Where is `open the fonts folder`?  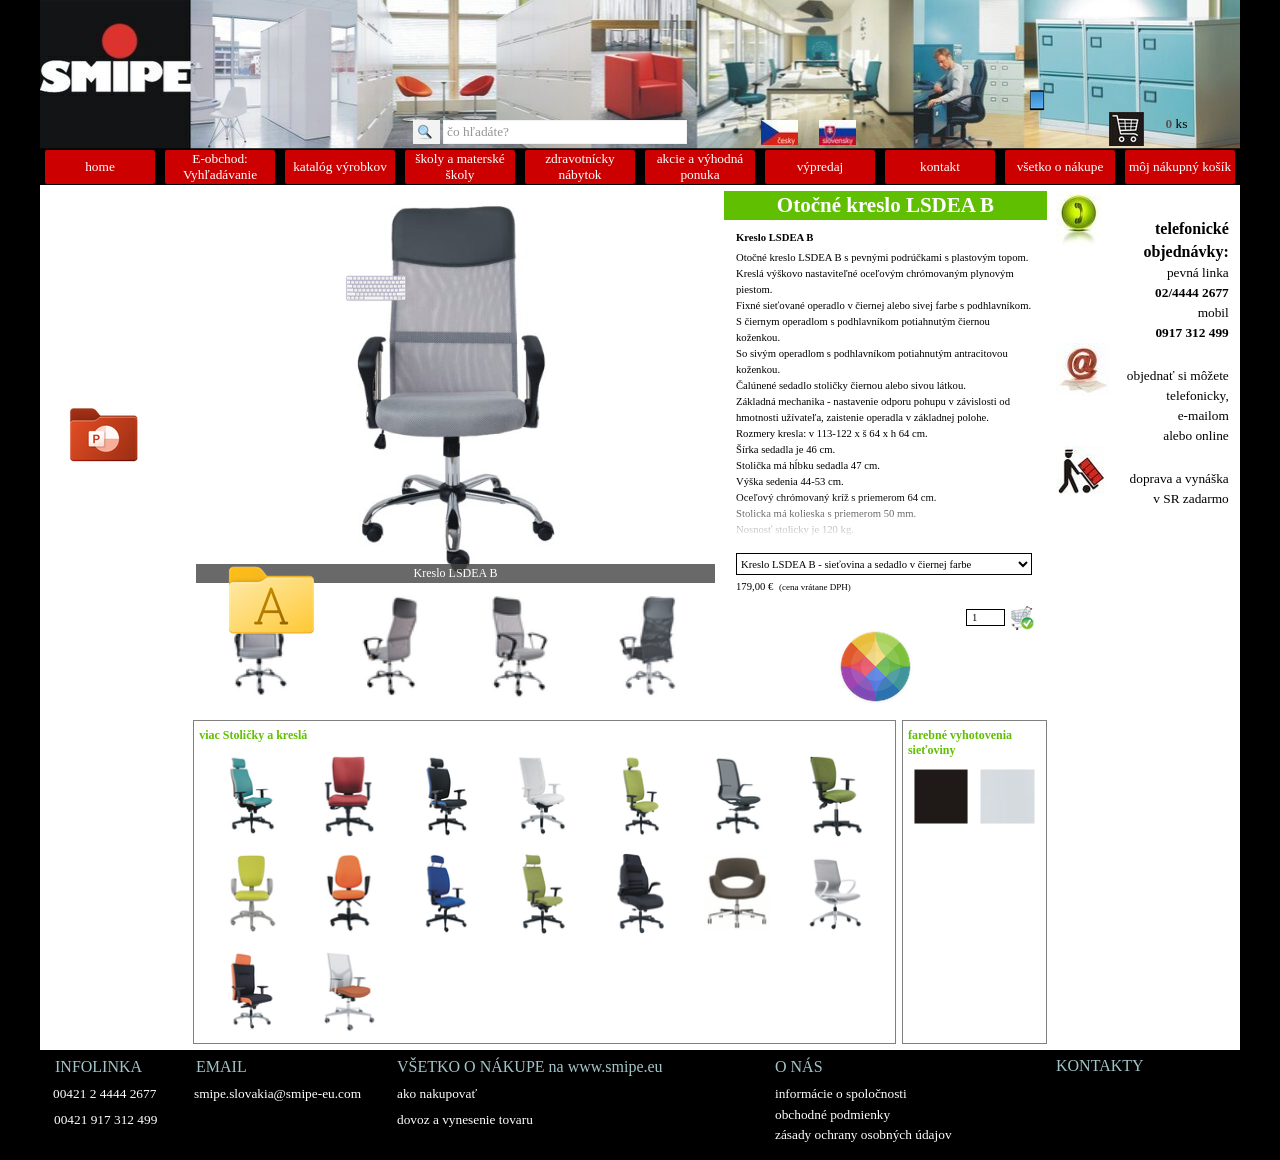
open the fonts folder is located at coordinates (271, 602).